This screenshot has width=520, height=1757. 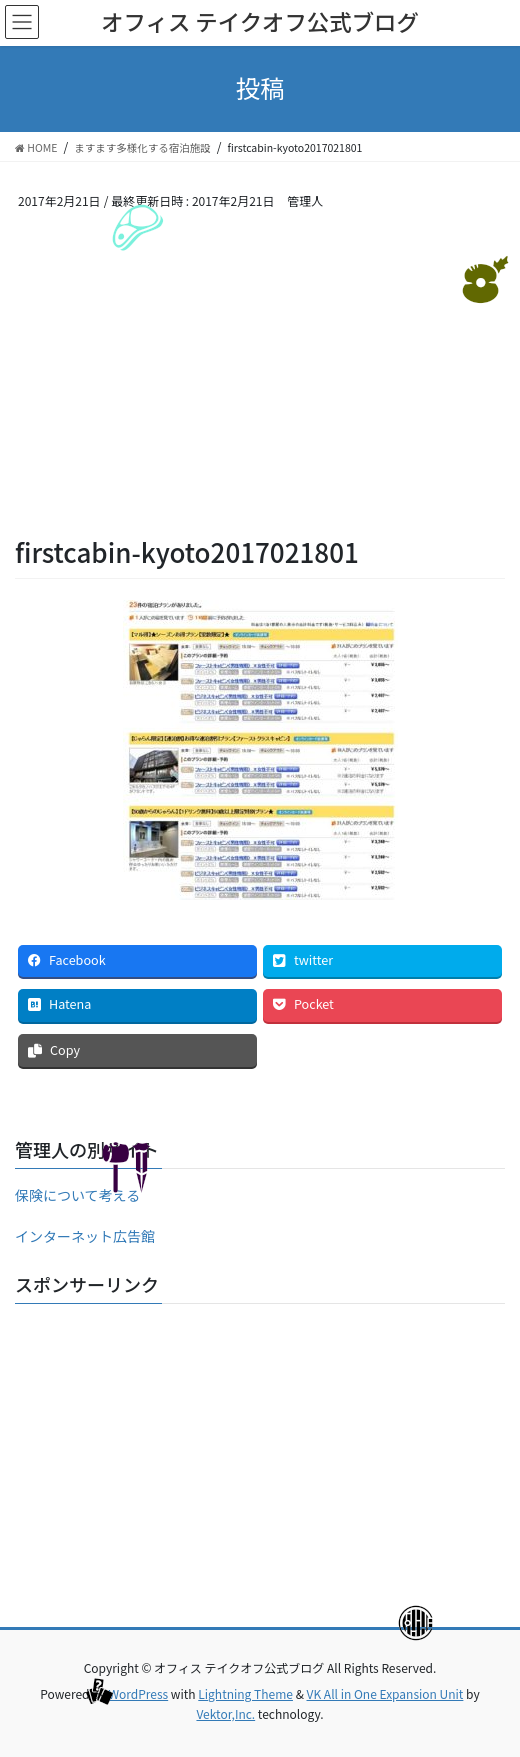 What do you see at coordinates (126, 1167) in the screenshot?
I see `craft or equip stake and hammer weapons` at bounding box center [126, 1167].